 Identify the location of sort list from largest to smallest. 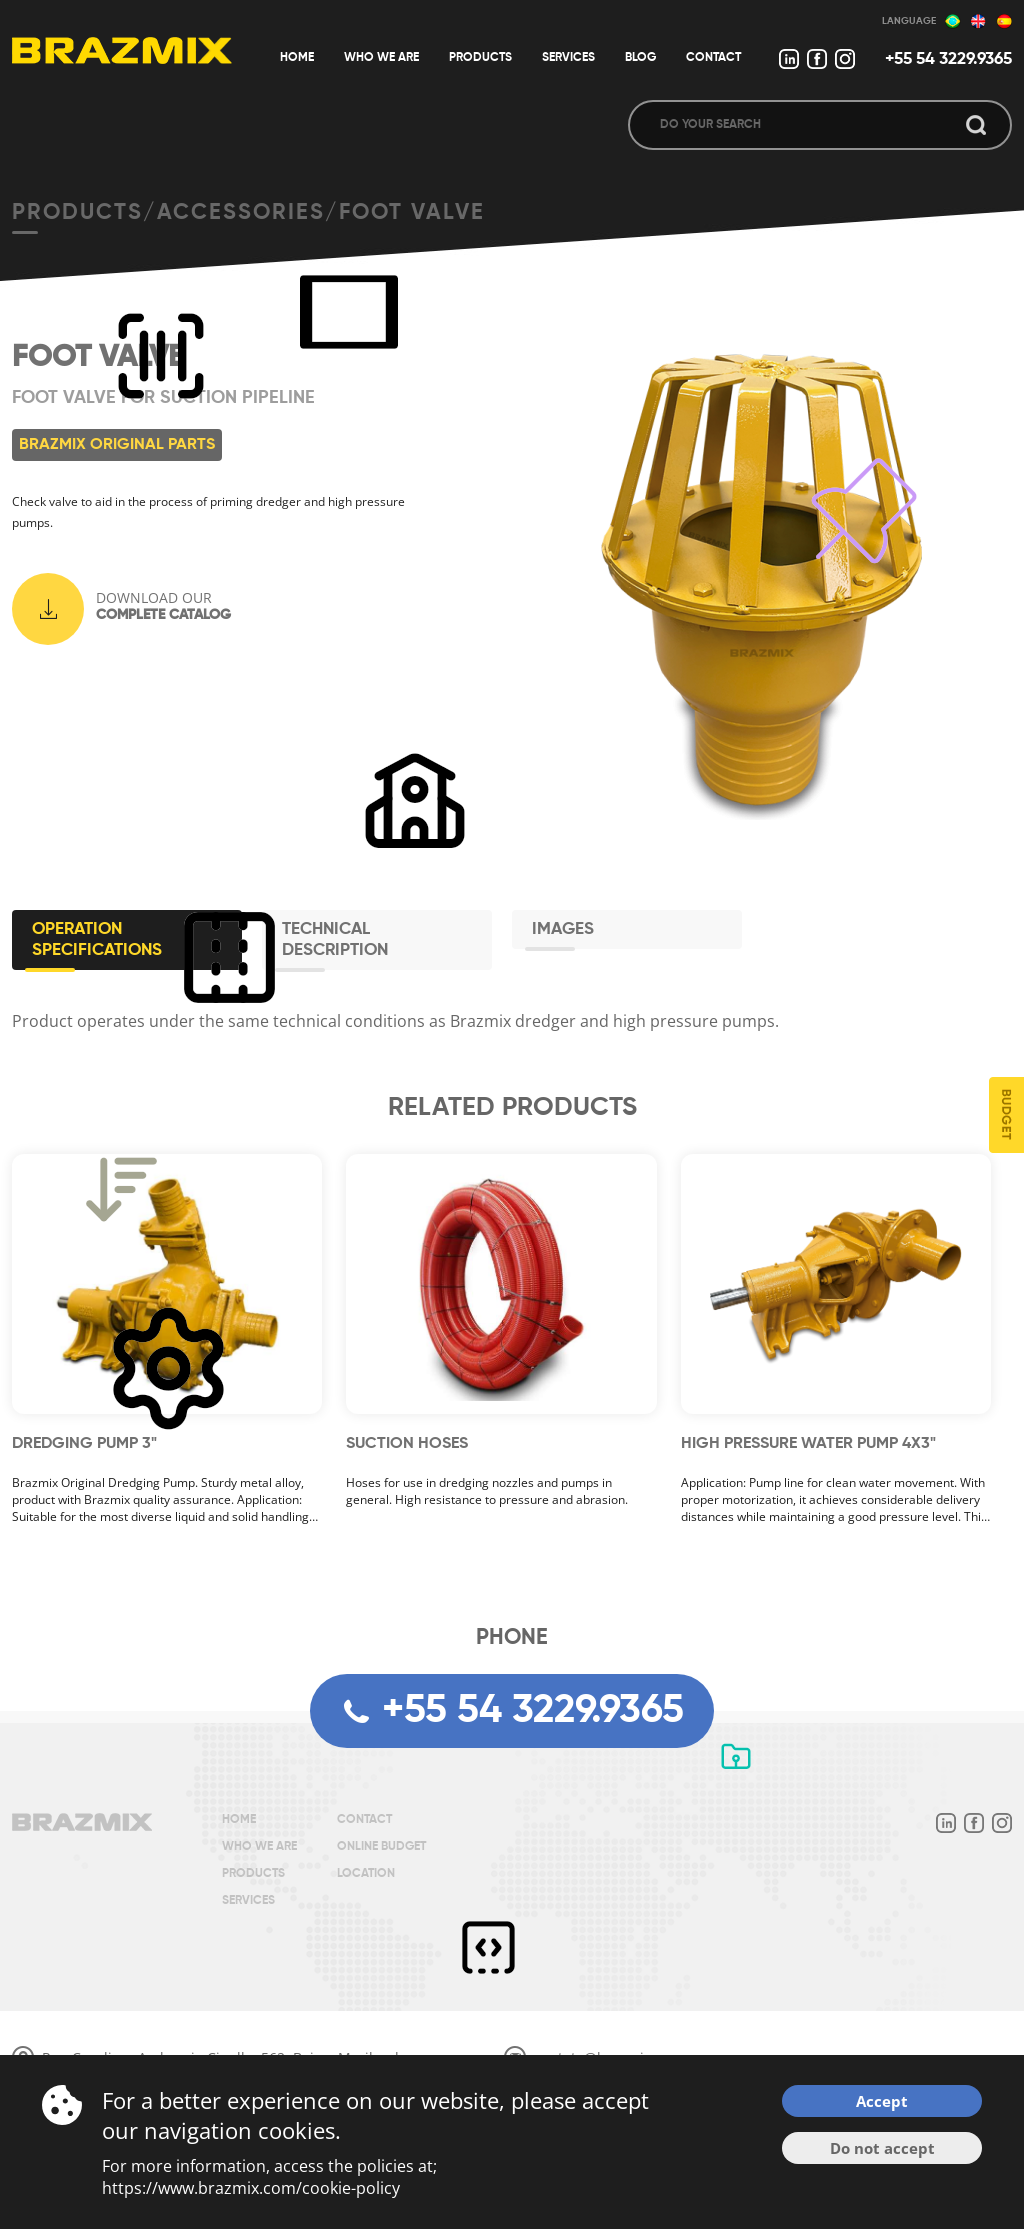
(121, 1189).